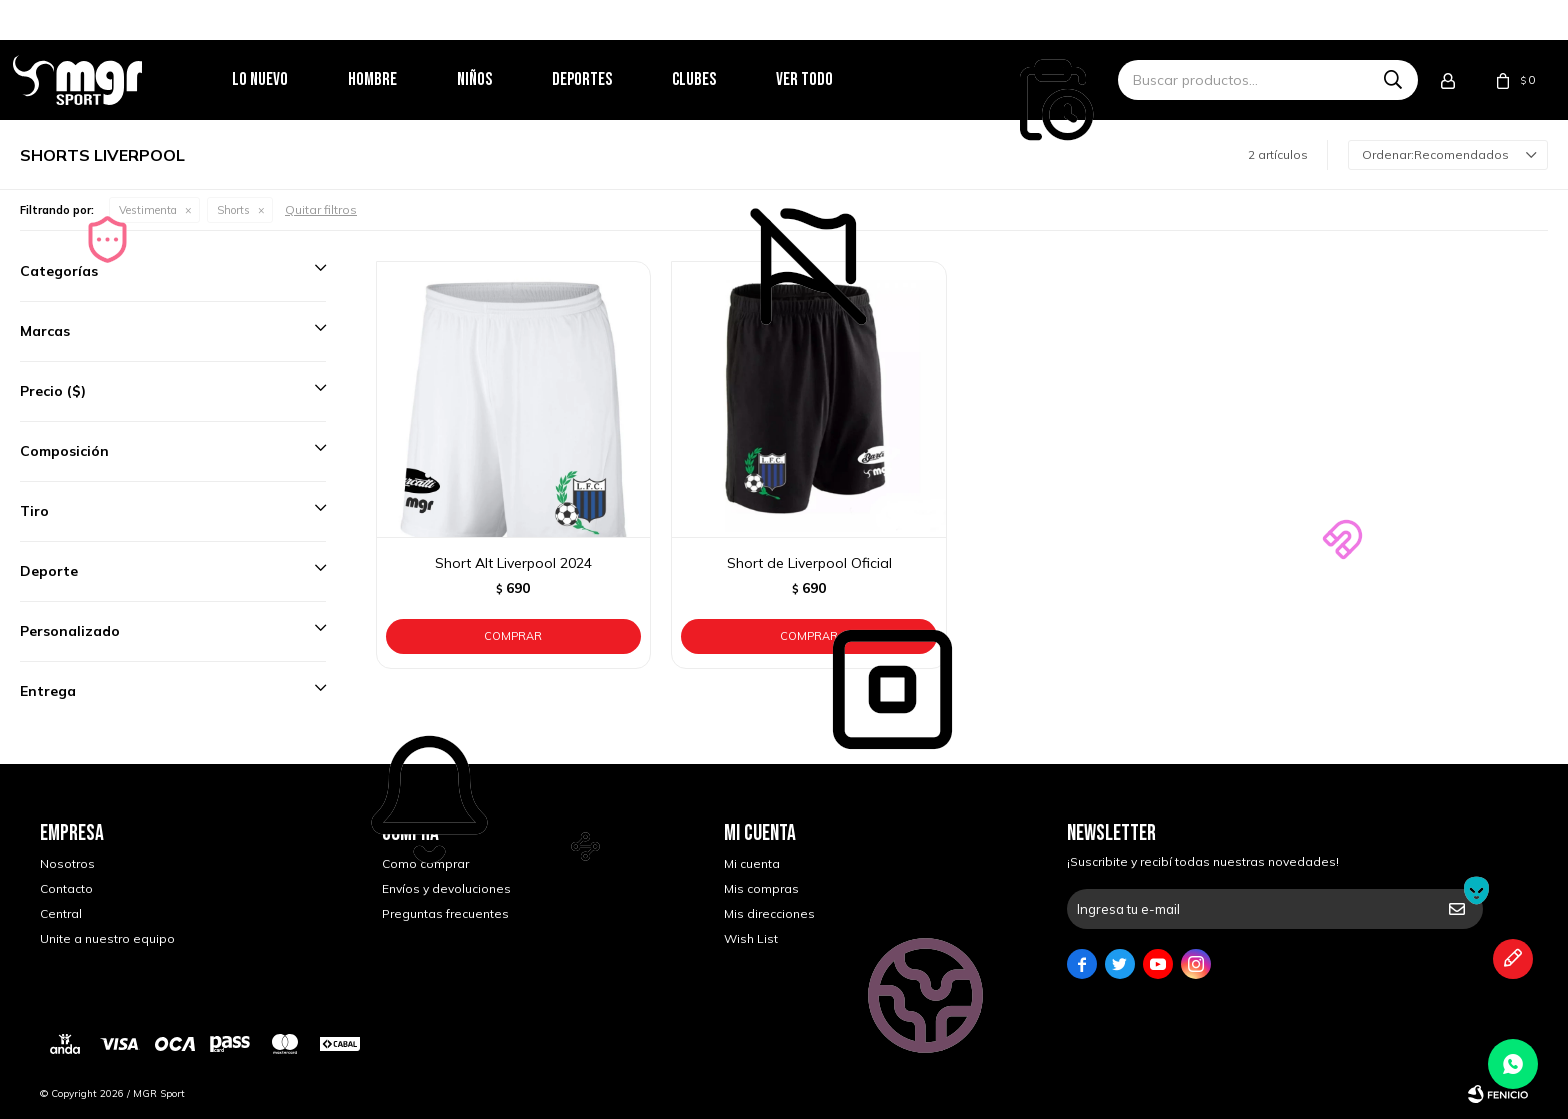  Describe the element at coordinates (925, 995) in the screenshot. I see `switch to global or worldwide view` at that location.